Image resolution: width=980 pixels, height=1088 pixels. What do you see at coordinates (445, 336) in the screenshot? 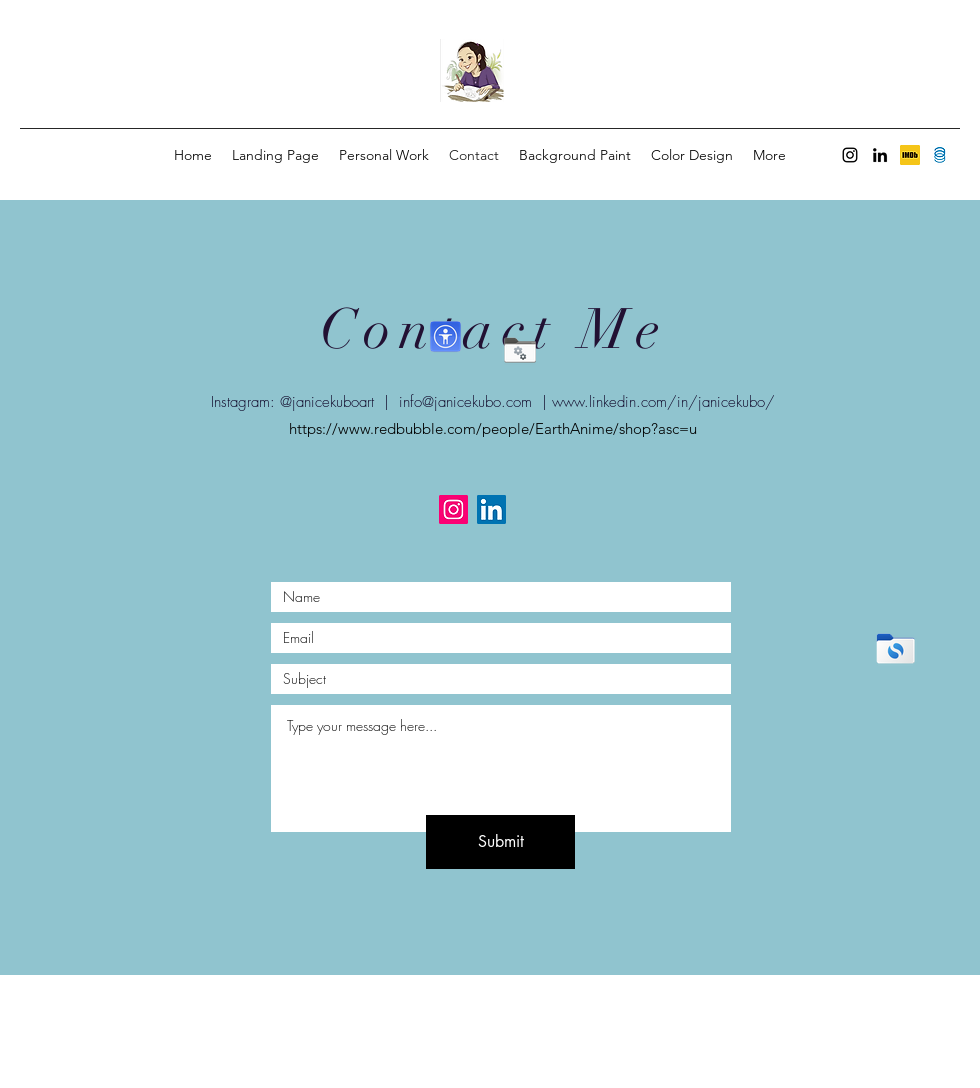
I see `access accessibility settings` at bounding box center [445, 336].